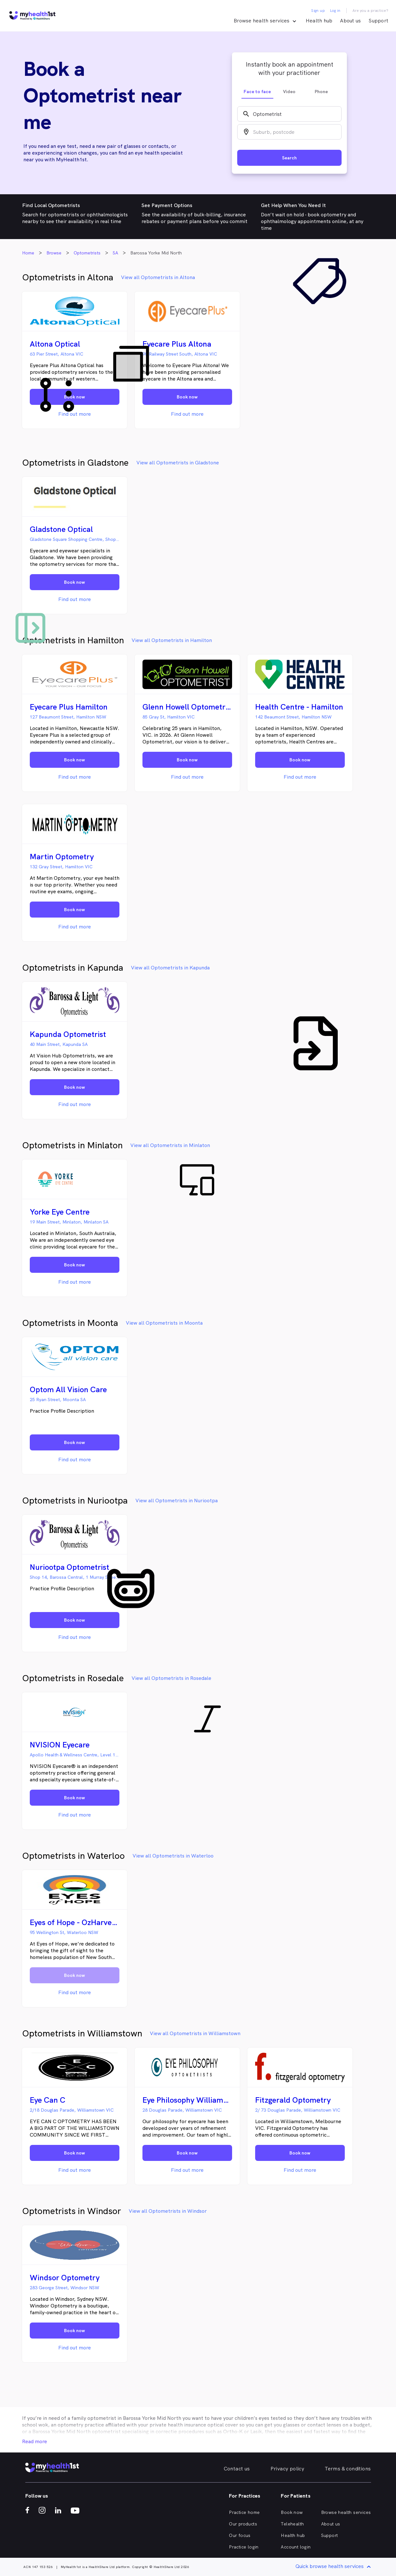 The image size is (396, 2576). Describe the element at coordinates (316, 1043) in the screenshot. I see `create a symbolic link to this file` at that location.